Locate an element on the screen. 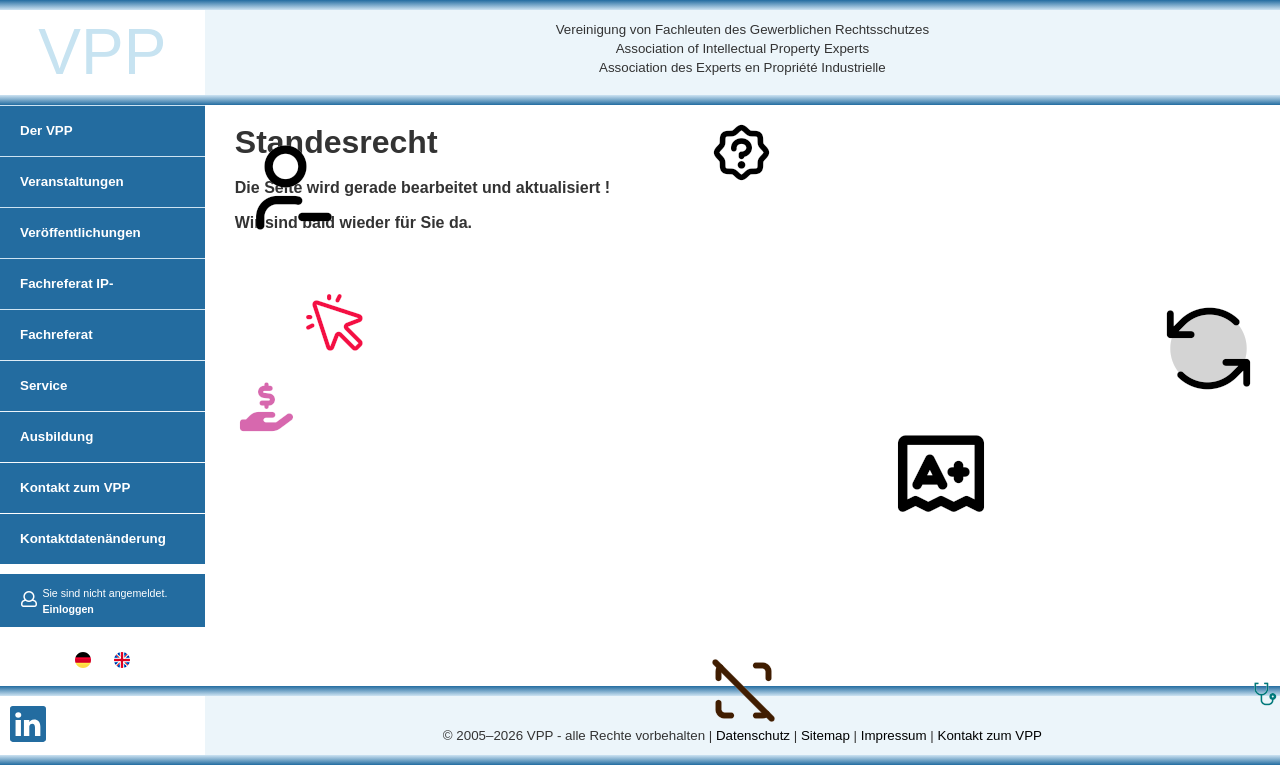  refresh or reload content is located at coordinates (1208, 348).